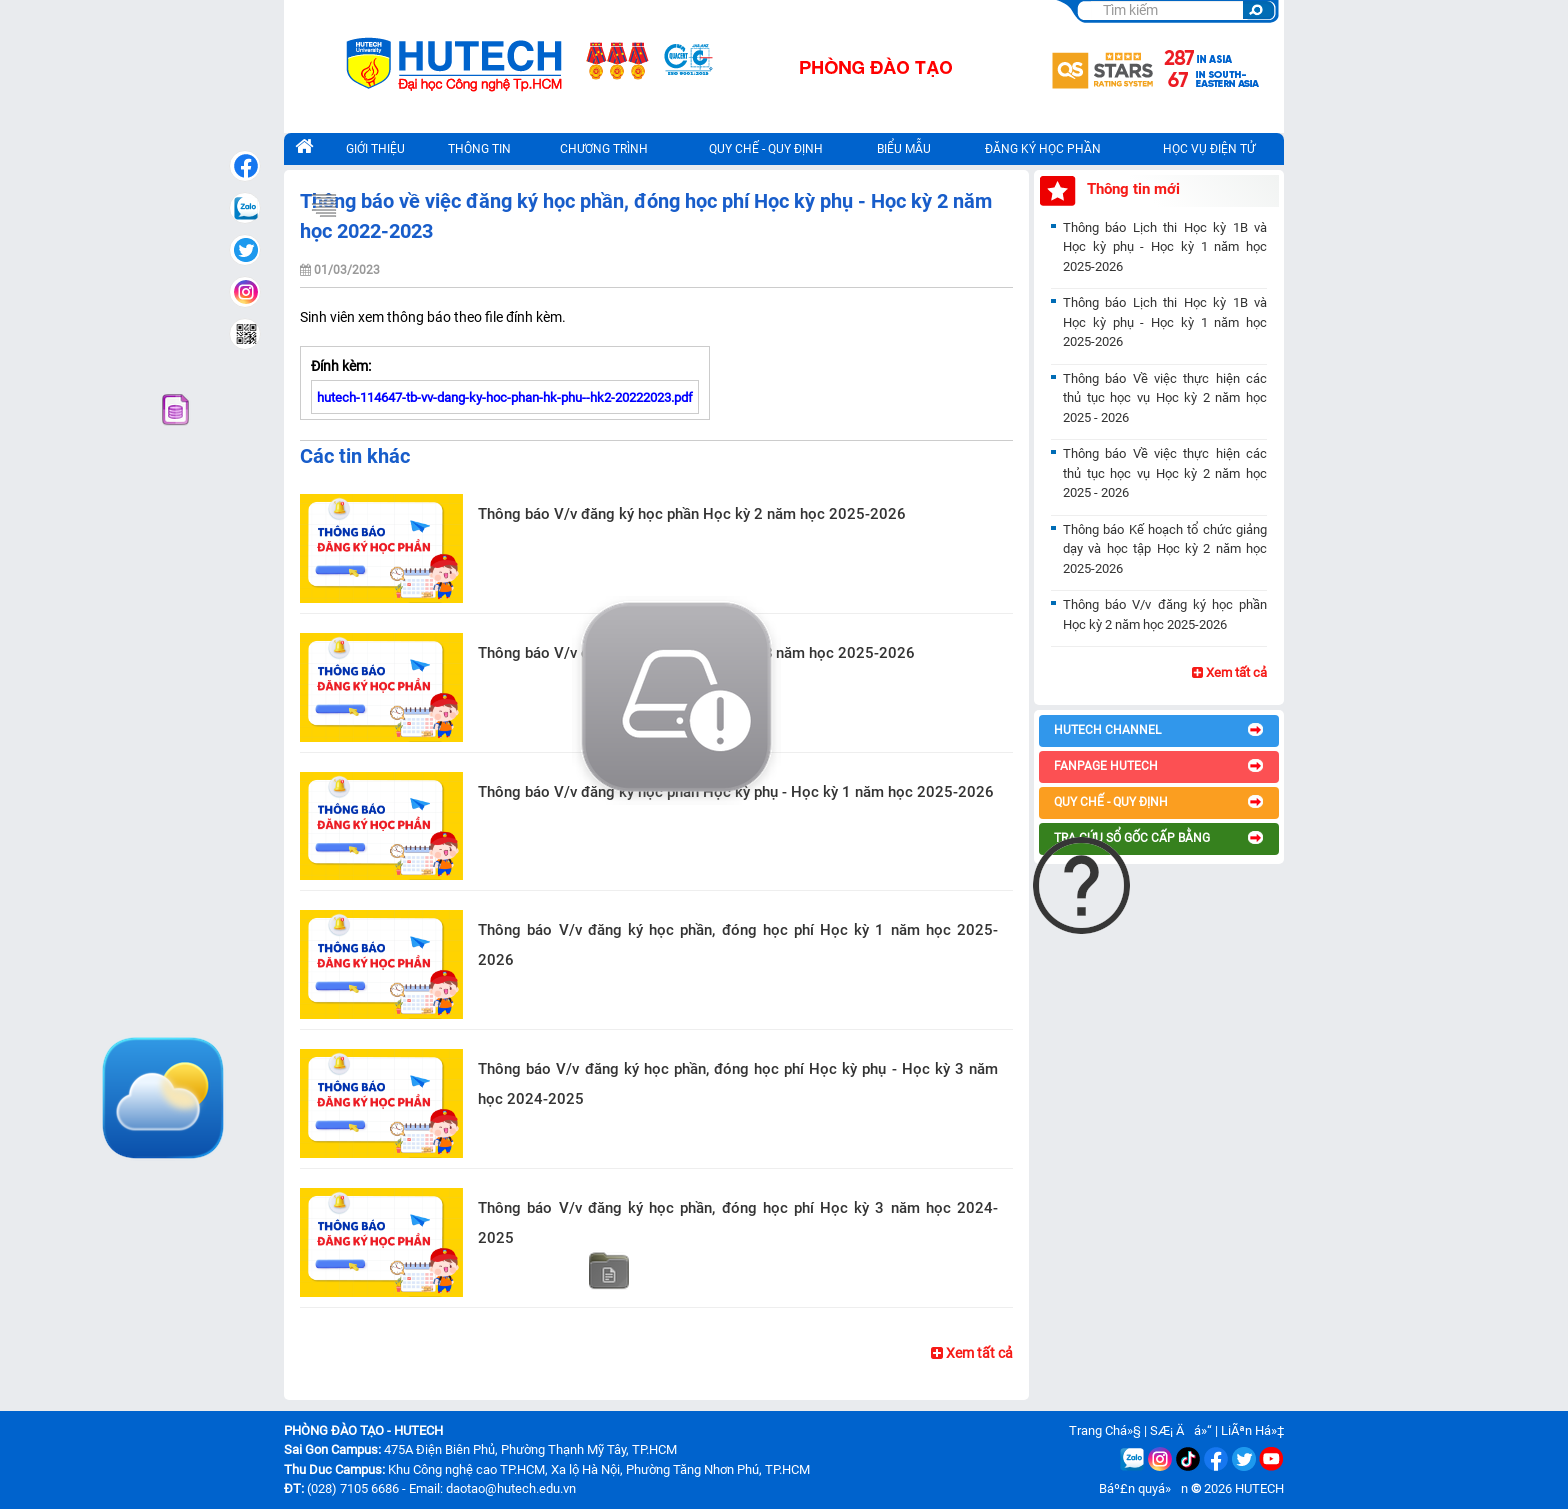  What do you see at coordinates (163, 1098) in the screenshot?
I see `open the weather app` at bounding box center [163, 1098].